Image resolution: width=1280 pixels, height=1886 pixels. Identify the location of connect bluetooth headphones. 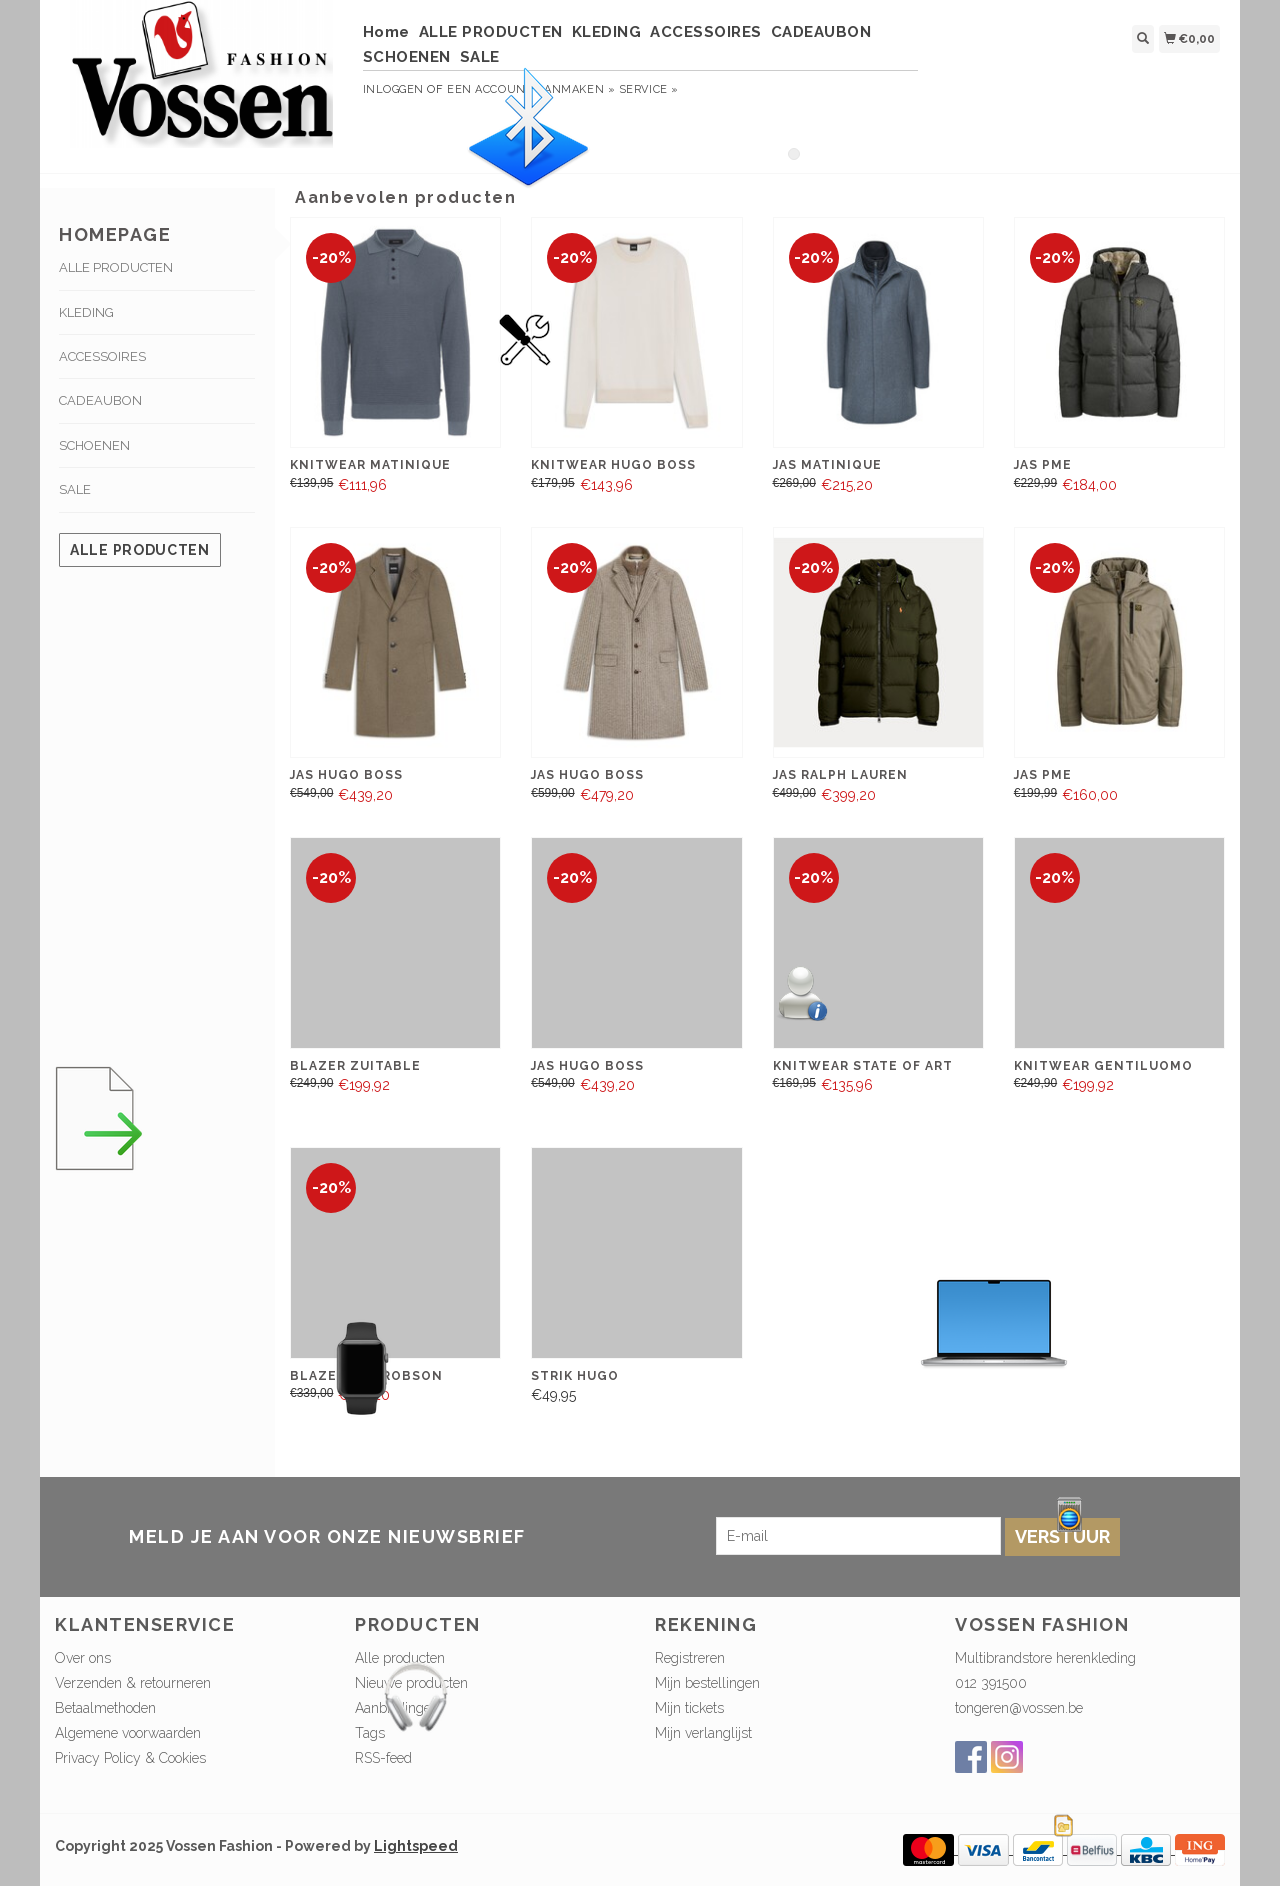
(416, 1697).